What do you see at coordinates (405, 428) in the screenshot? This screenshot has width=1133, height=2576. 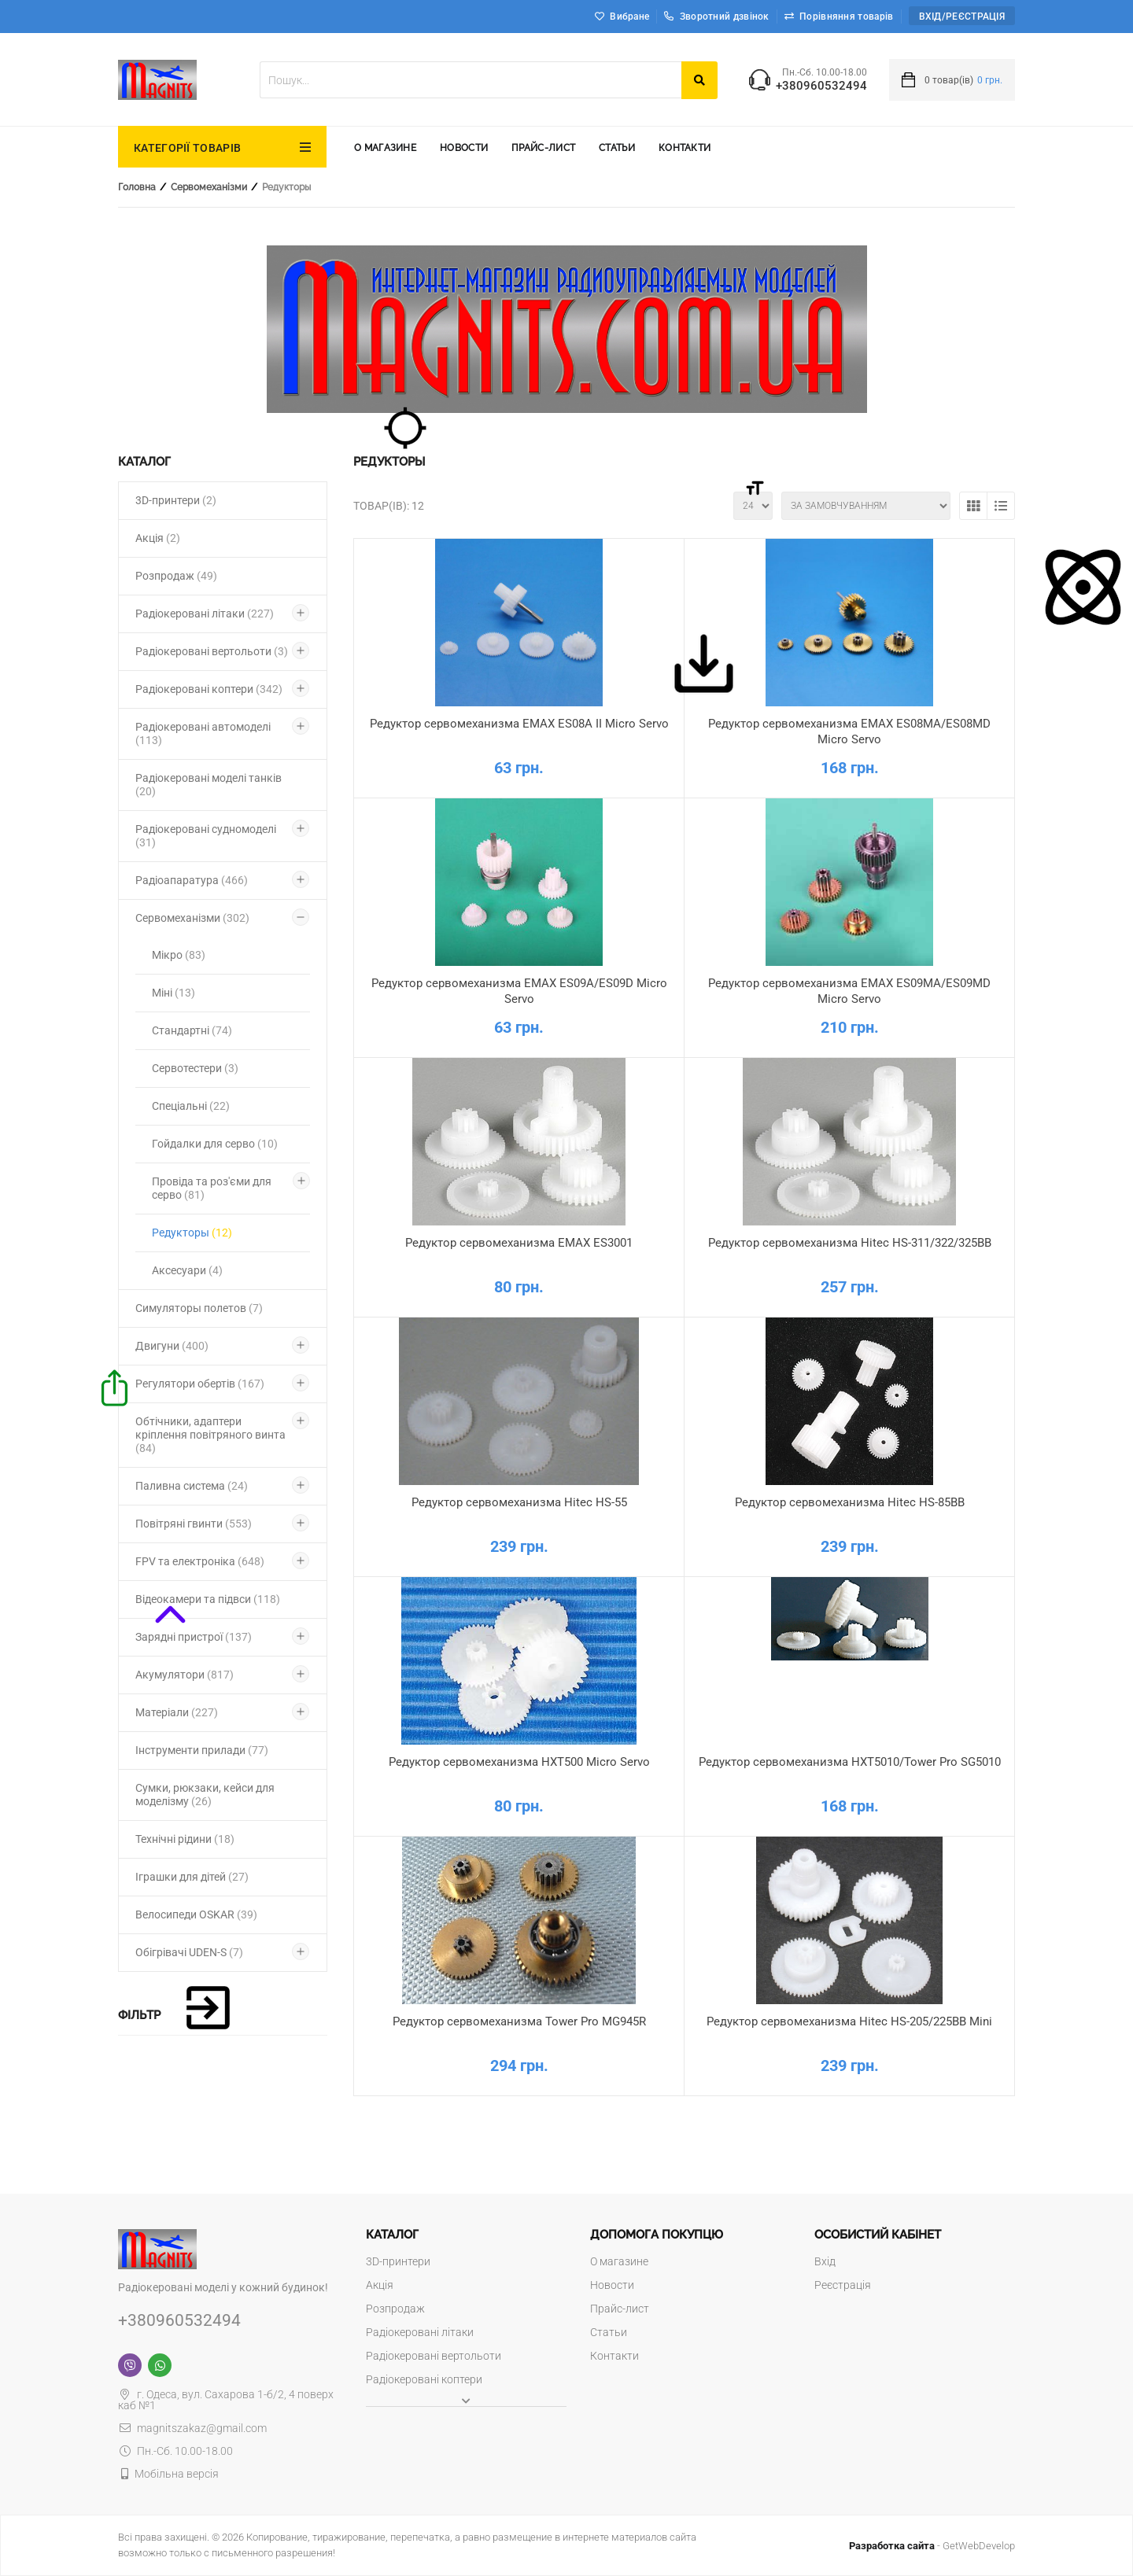 I see `GPS signal is searching or not yet locked` at bounding box center [405, 428].